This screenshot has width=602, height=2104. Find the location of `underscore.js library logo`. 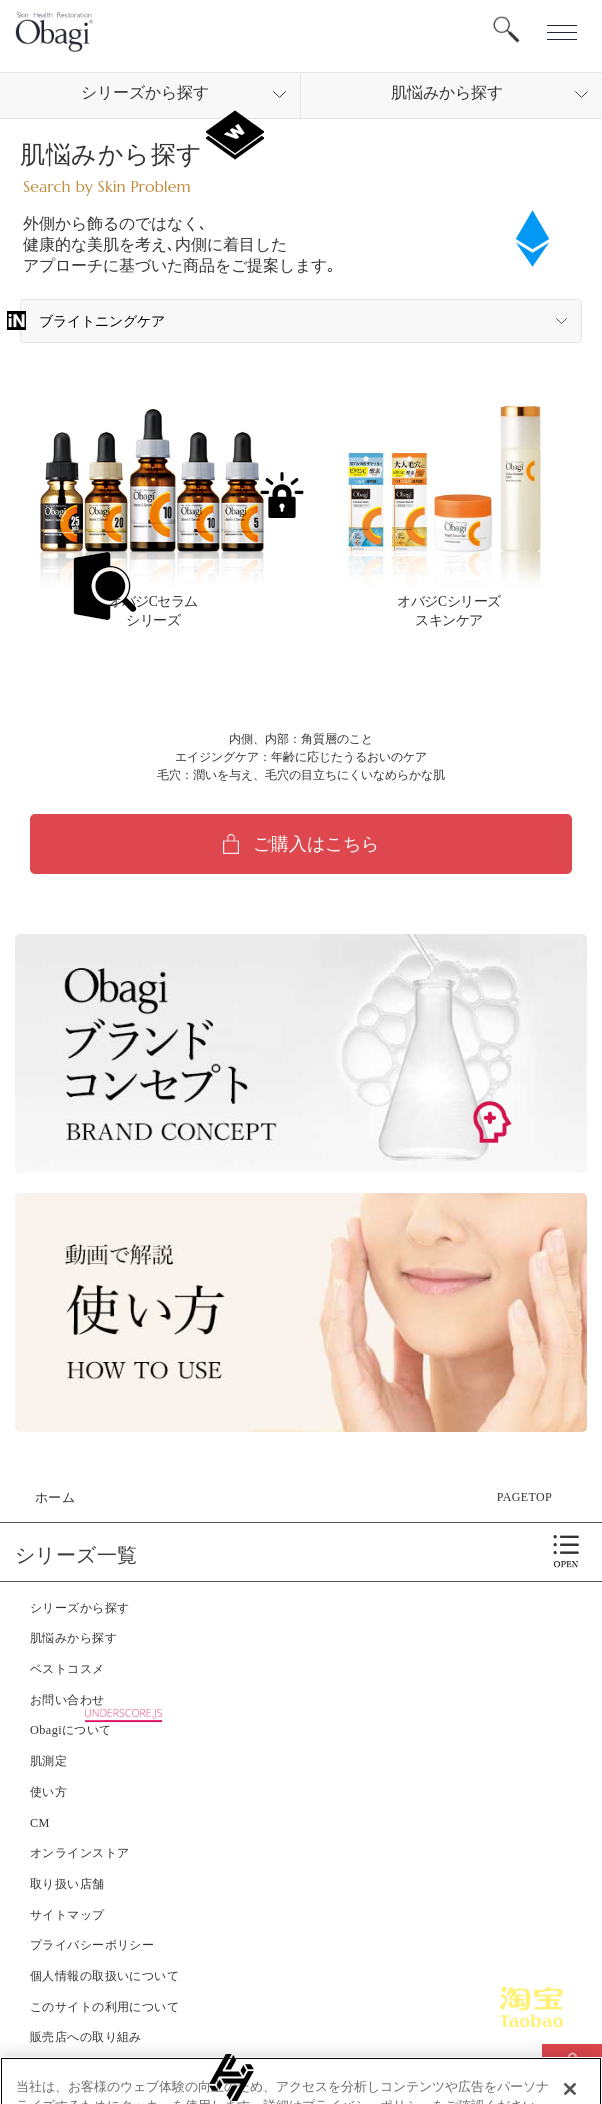

underscore.js library logo is located at coordinates (123, 1715).